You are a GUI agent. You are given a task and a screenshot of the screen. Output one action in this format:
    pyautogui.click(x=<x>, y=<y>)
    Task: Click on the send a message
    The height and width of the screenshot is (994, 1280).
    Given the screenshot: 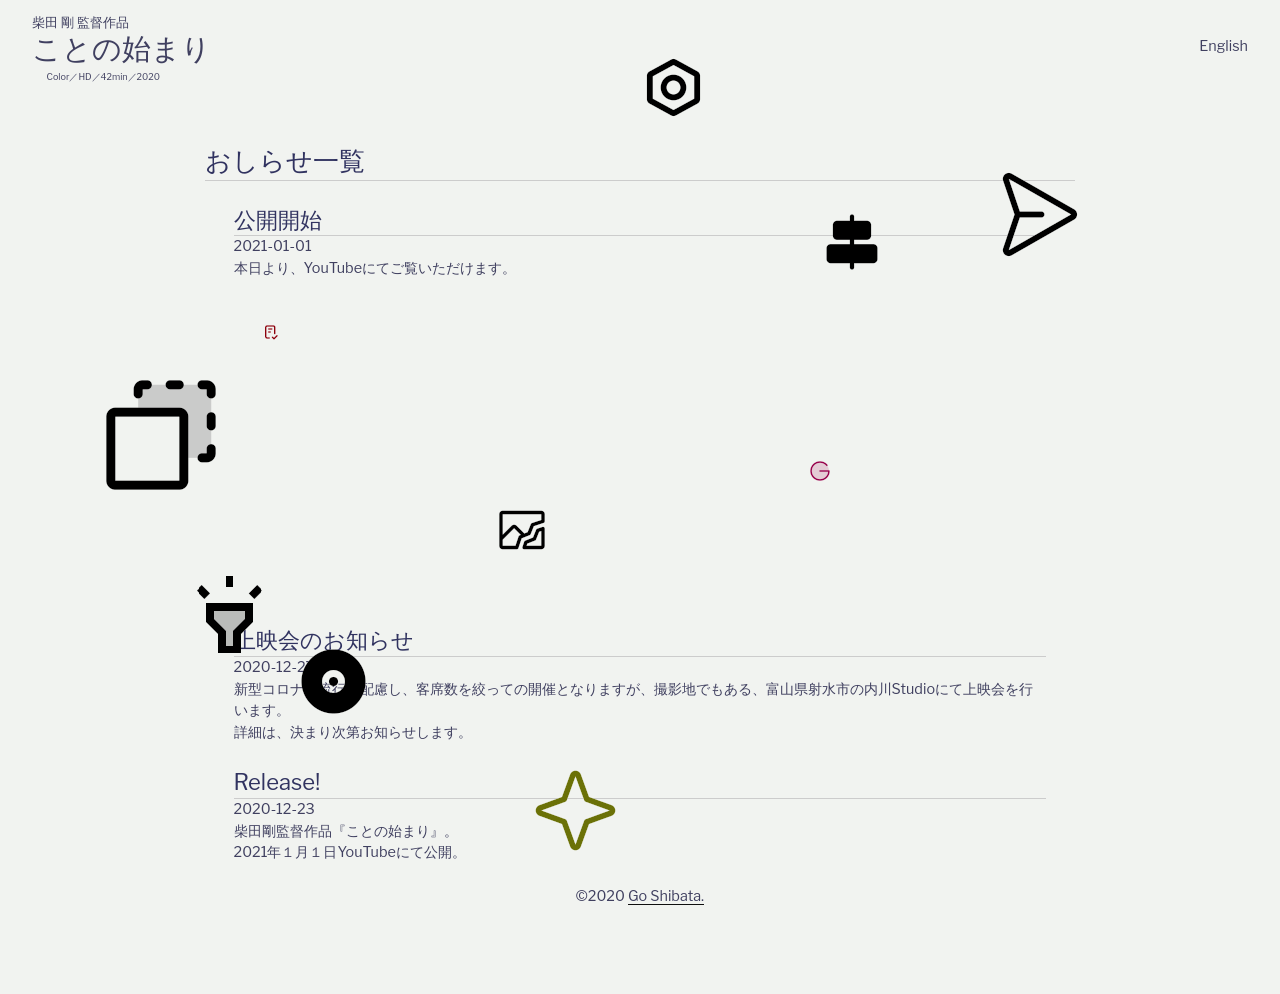 What is the action you would take?
    pyautogui.click(x=1035, y=214)
    